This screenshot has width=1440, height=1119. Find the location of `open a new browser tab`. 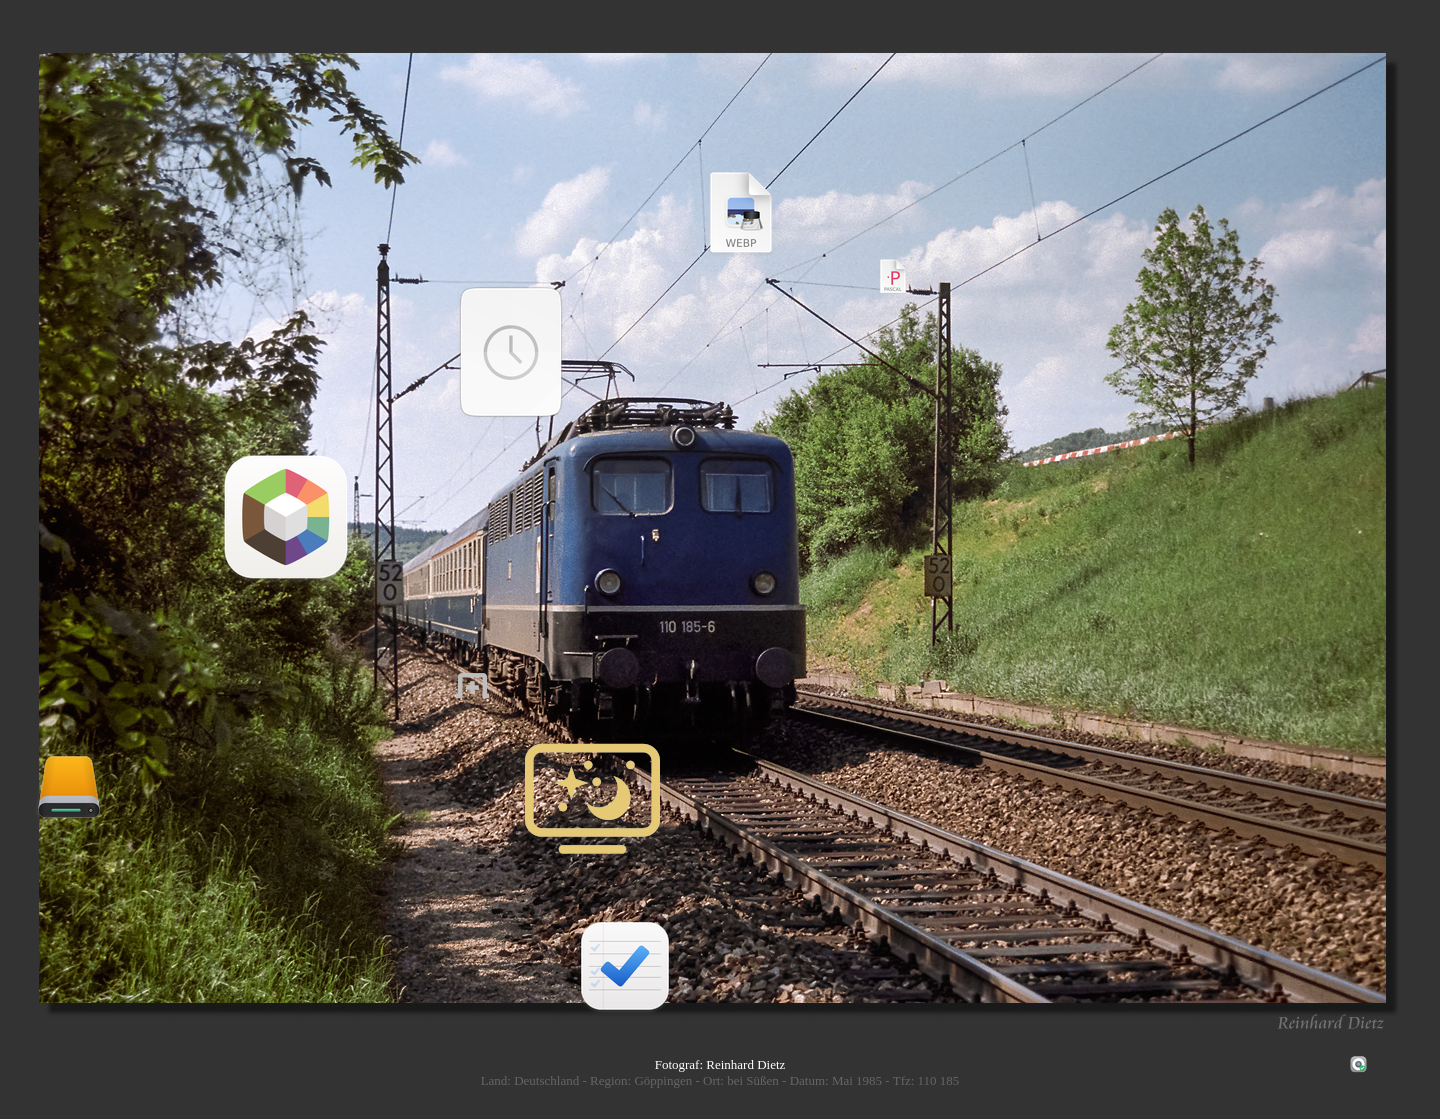

open a new browser tab is located at coordinates (472, 685).